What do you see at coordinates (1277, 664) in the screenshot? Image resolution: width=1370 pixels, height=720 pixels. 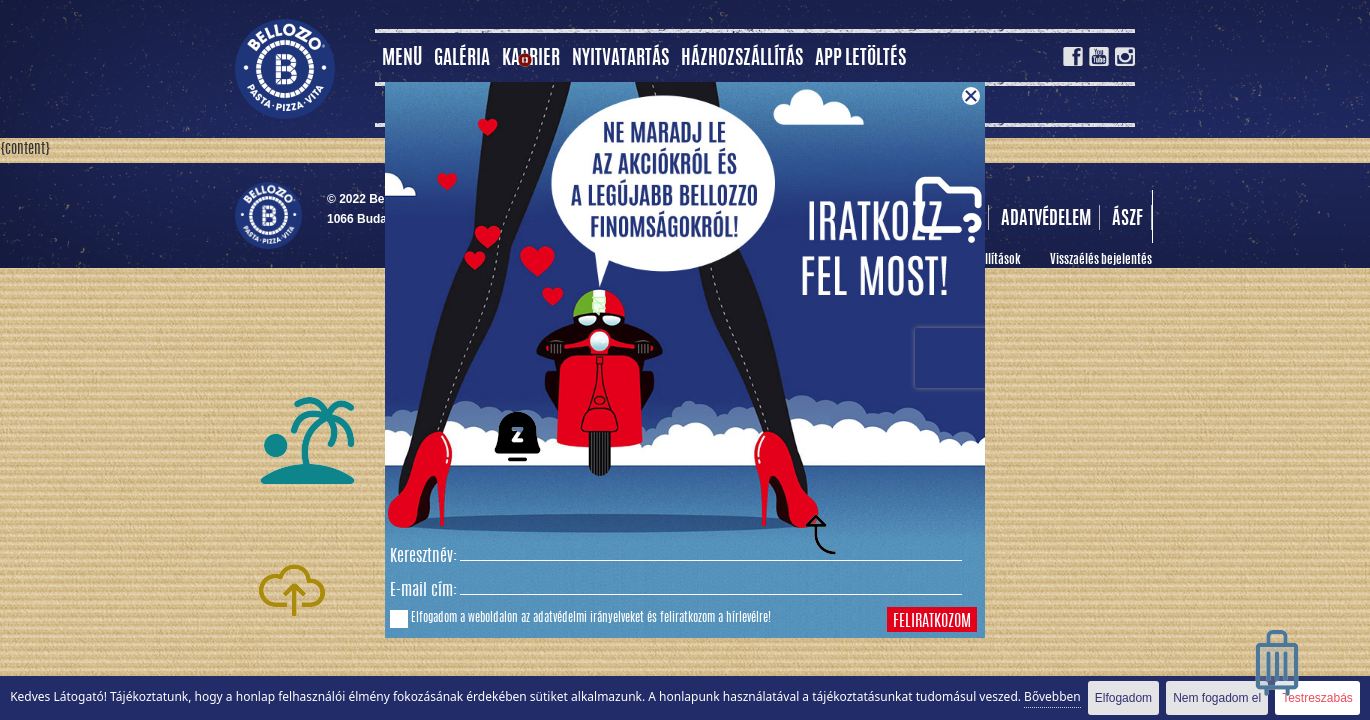 I see `access travel or trip planning features` at bounding box center [1277, 664].